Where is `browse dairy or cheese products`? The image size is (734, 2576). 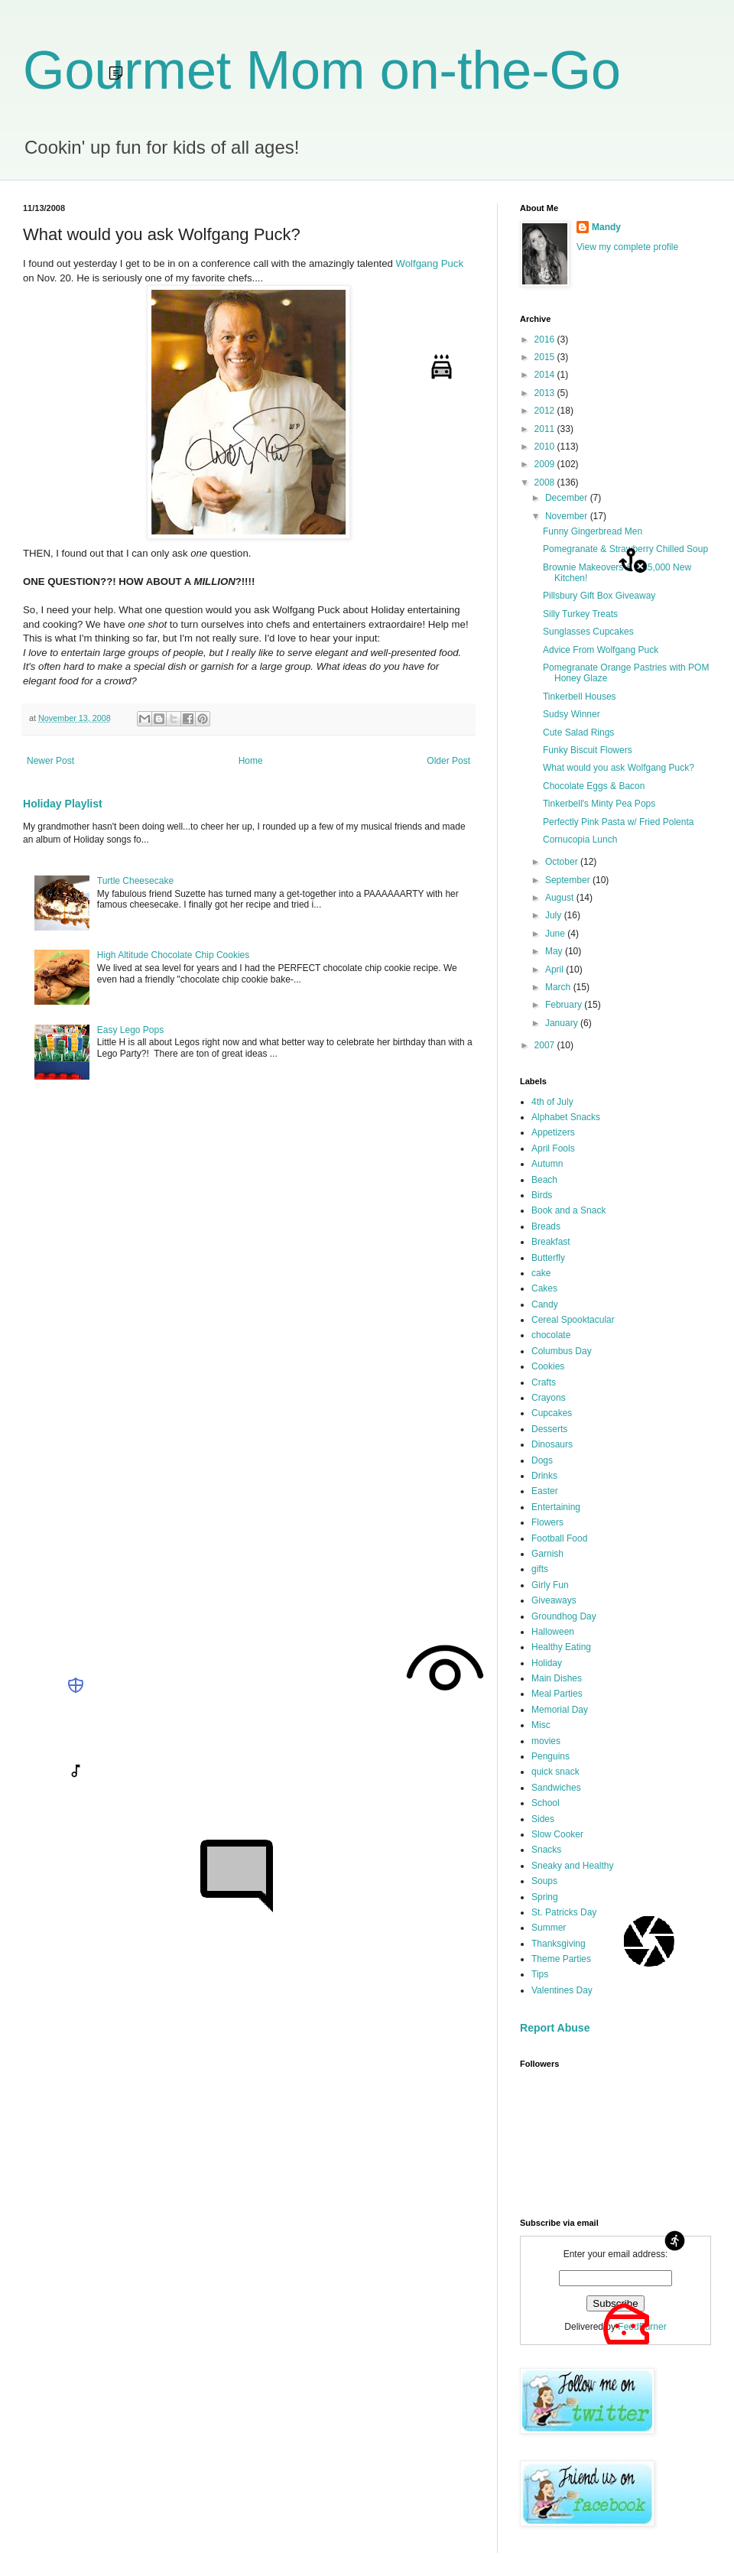
browse dairy or cheese products is located at coordinates (626, 2324).